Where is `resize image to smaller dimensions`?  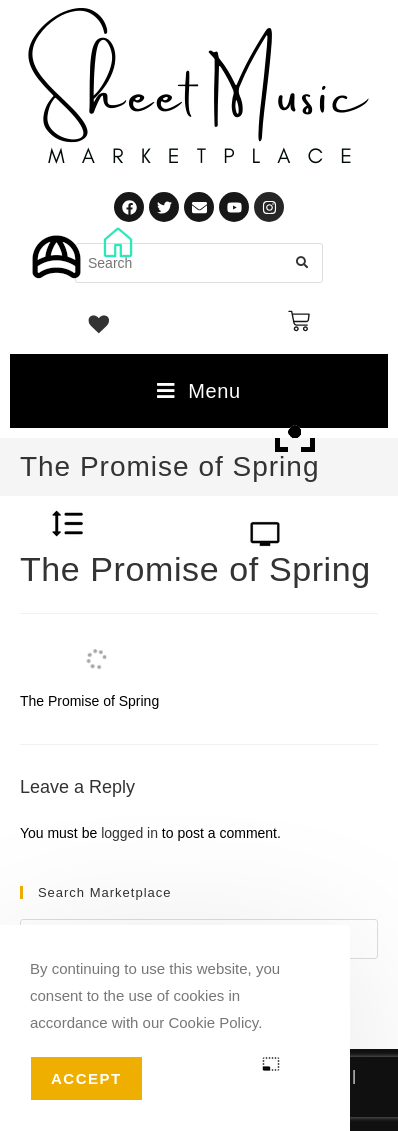
resize image to smaller dimensions is located at coordinates (271, 1064).